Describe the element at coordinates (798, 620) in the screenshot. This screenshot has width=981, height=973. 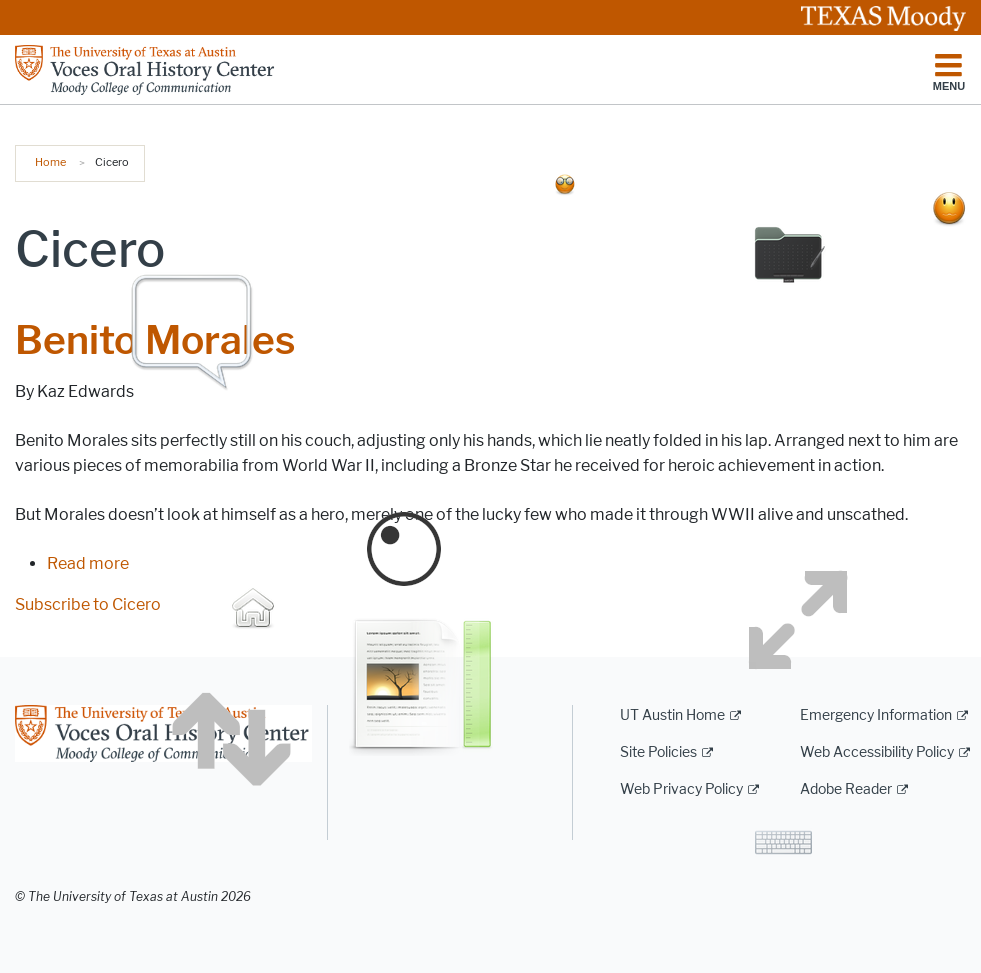
I see `expand content to fullscreen mode` at that location.